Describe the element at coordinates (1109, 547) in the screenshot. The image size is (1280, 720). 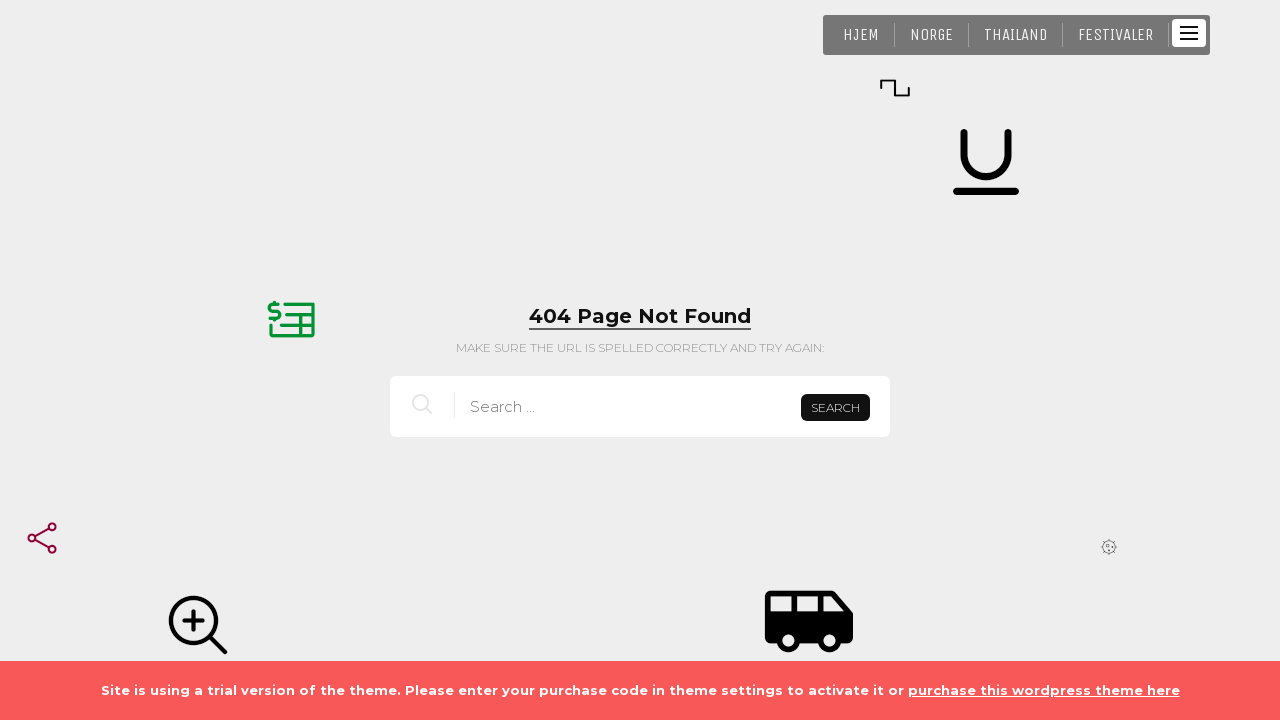
I see `indicates virus or malware detected` at that location.